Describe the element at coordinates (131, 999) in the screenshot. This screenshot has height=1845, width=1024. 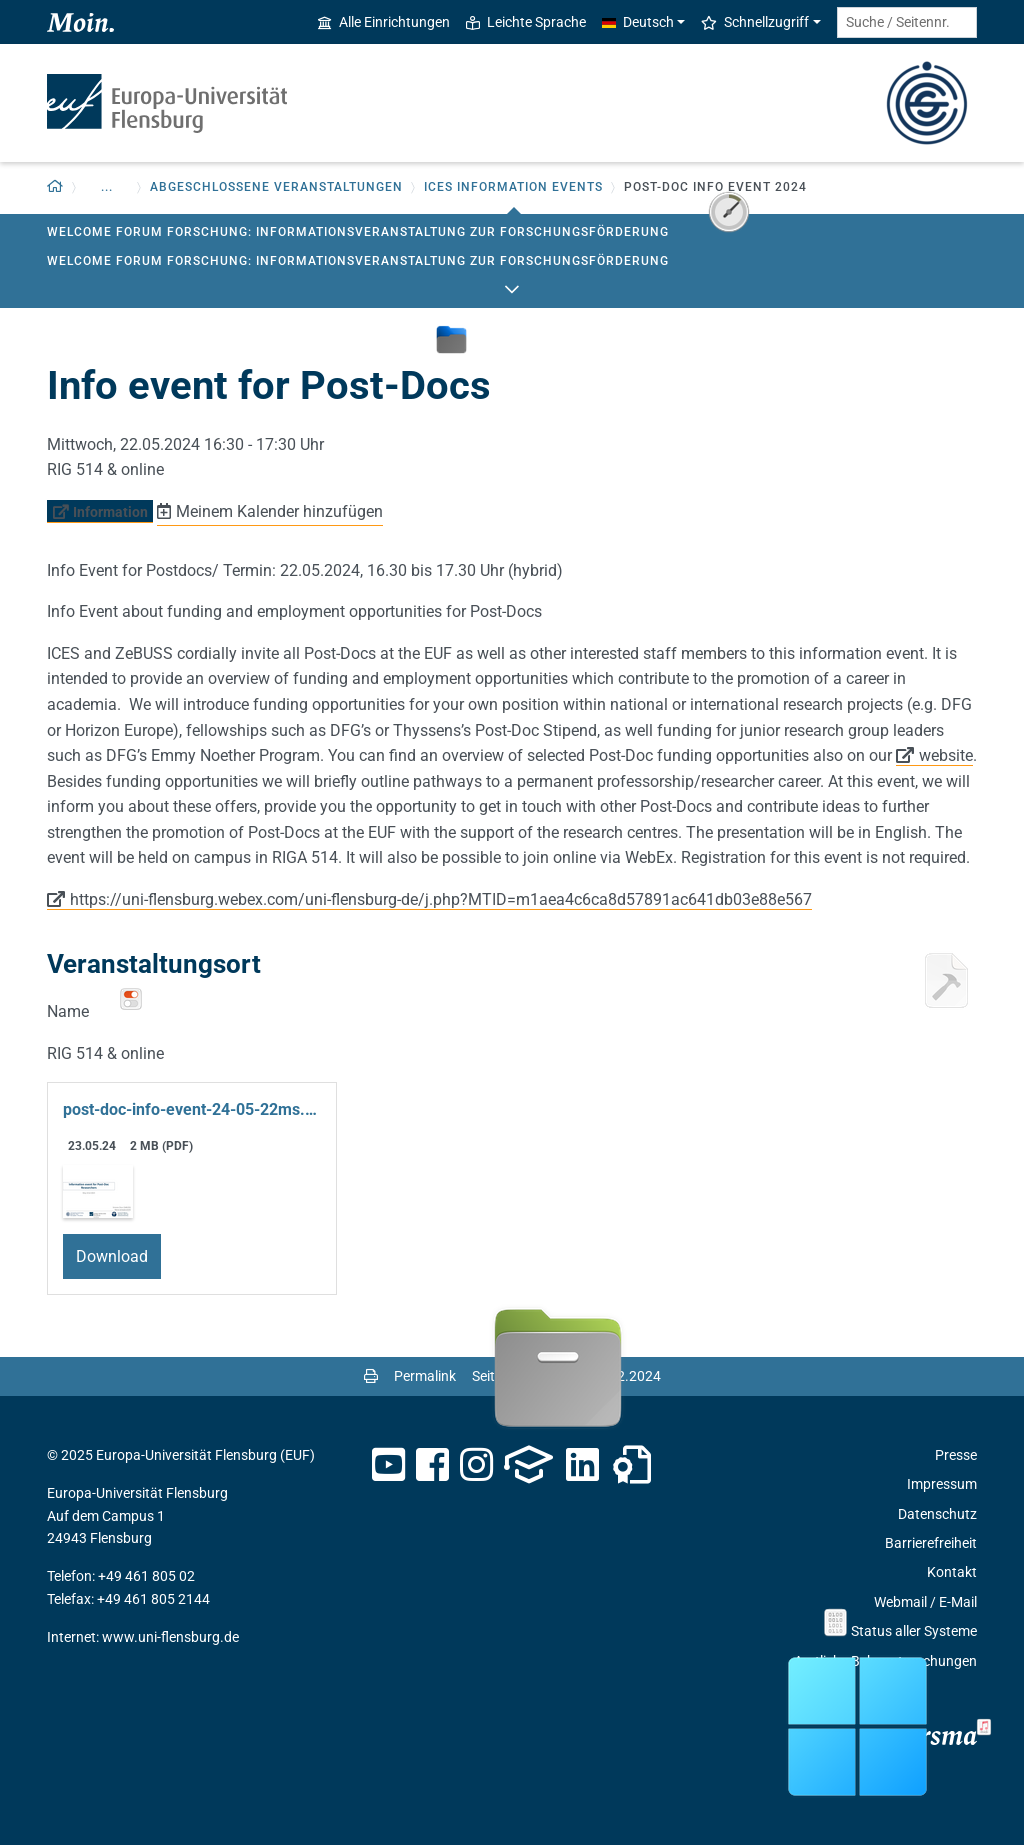
I see `open gnome tweaks to customize system settings` at that location.